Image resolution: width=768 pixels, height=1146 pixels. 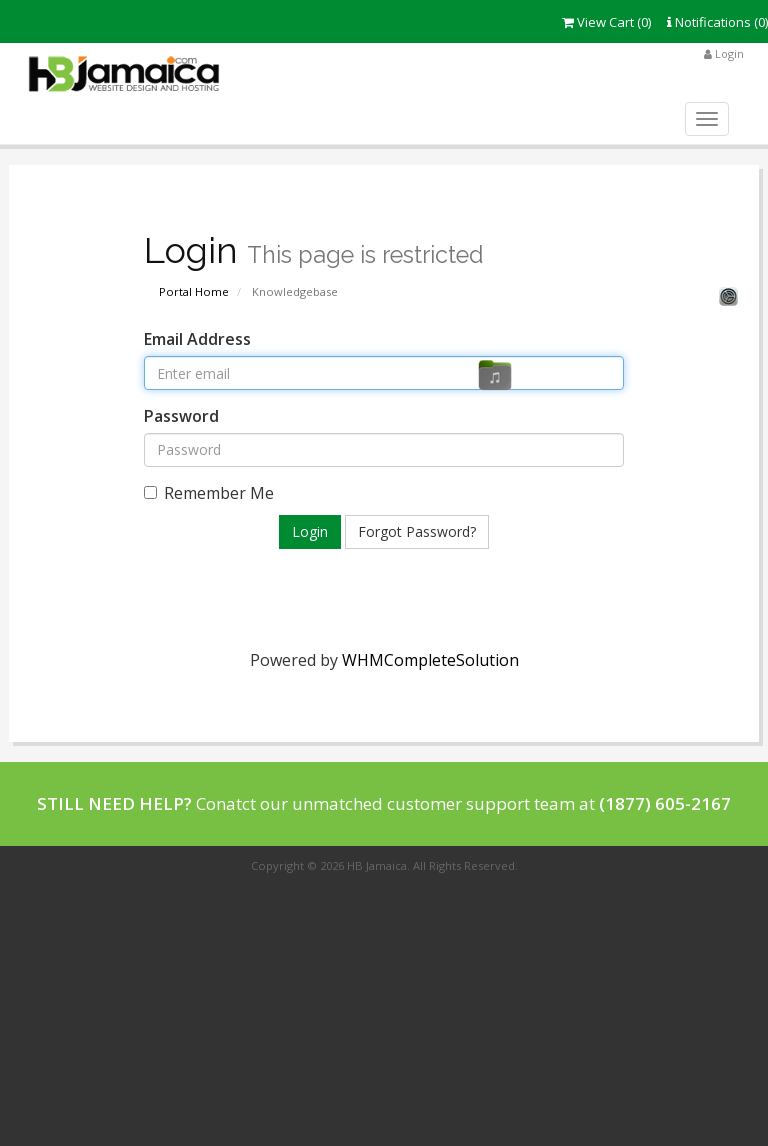 I want to click on open system preferences or settings, so click(x=728, y=296).